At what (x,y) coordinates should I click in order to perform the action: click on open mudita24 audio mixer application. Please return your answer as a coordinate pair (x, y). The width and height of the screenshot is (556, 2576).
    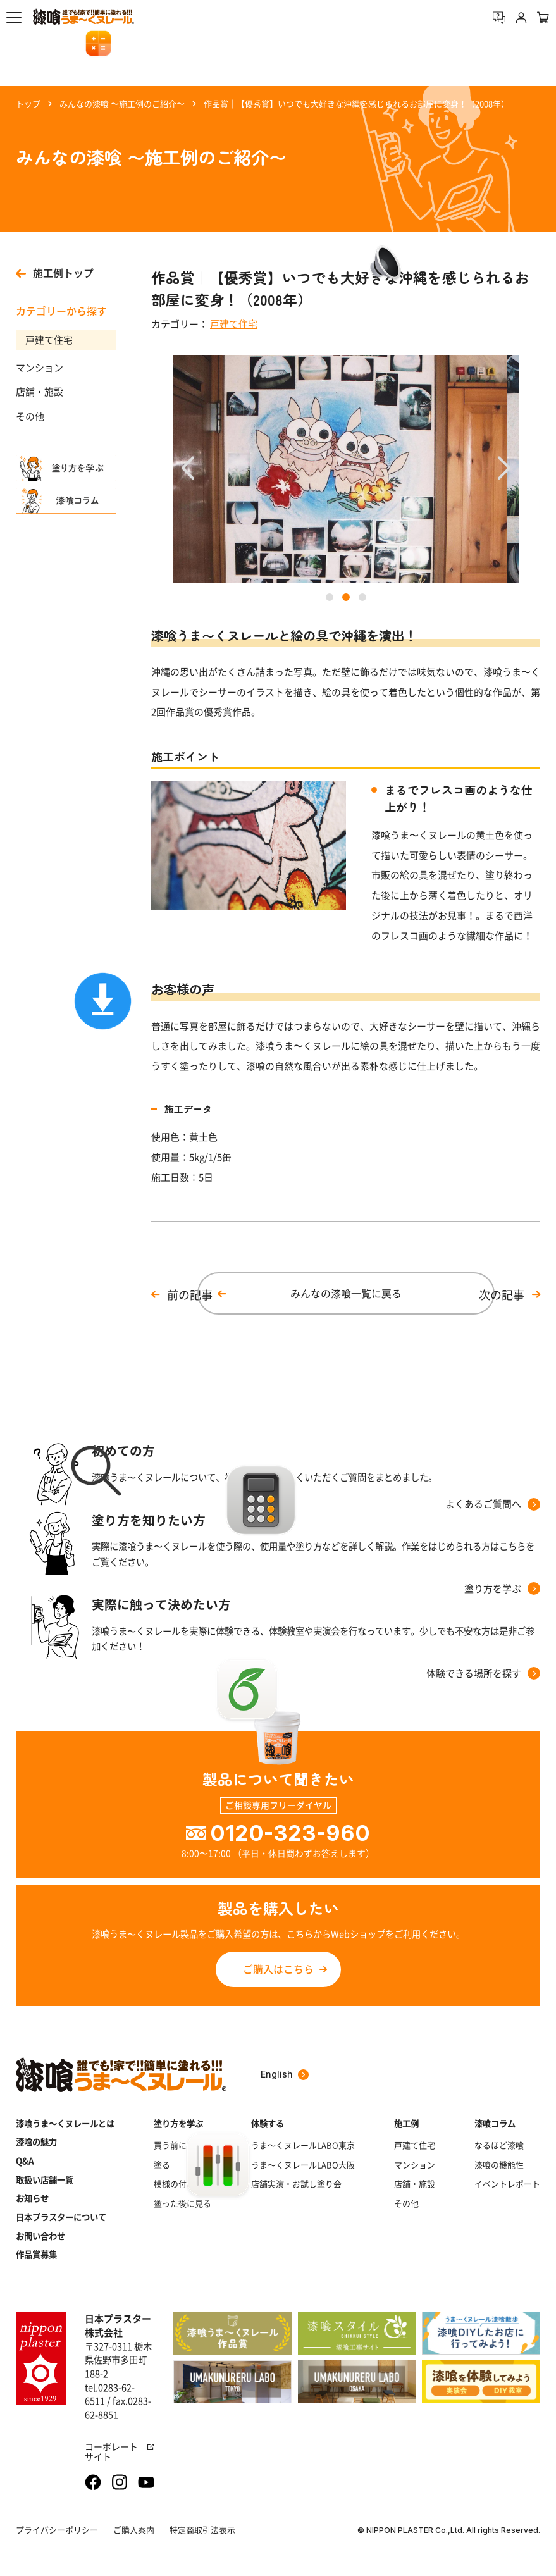
    Looking at the image, I should click on (218, 2164).